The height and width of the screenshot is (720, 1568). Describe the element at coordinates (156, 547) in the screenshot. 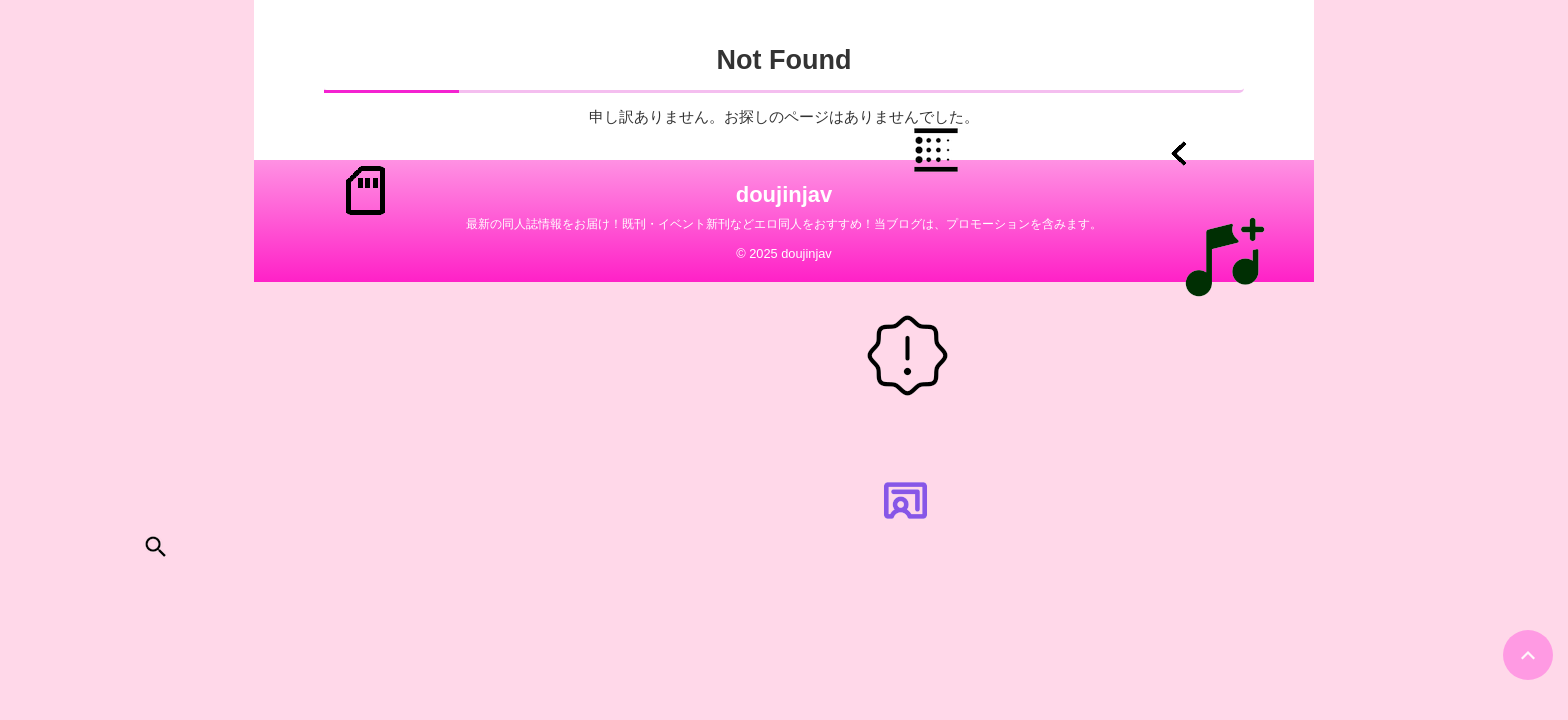

I see `search for content or items` at that location.